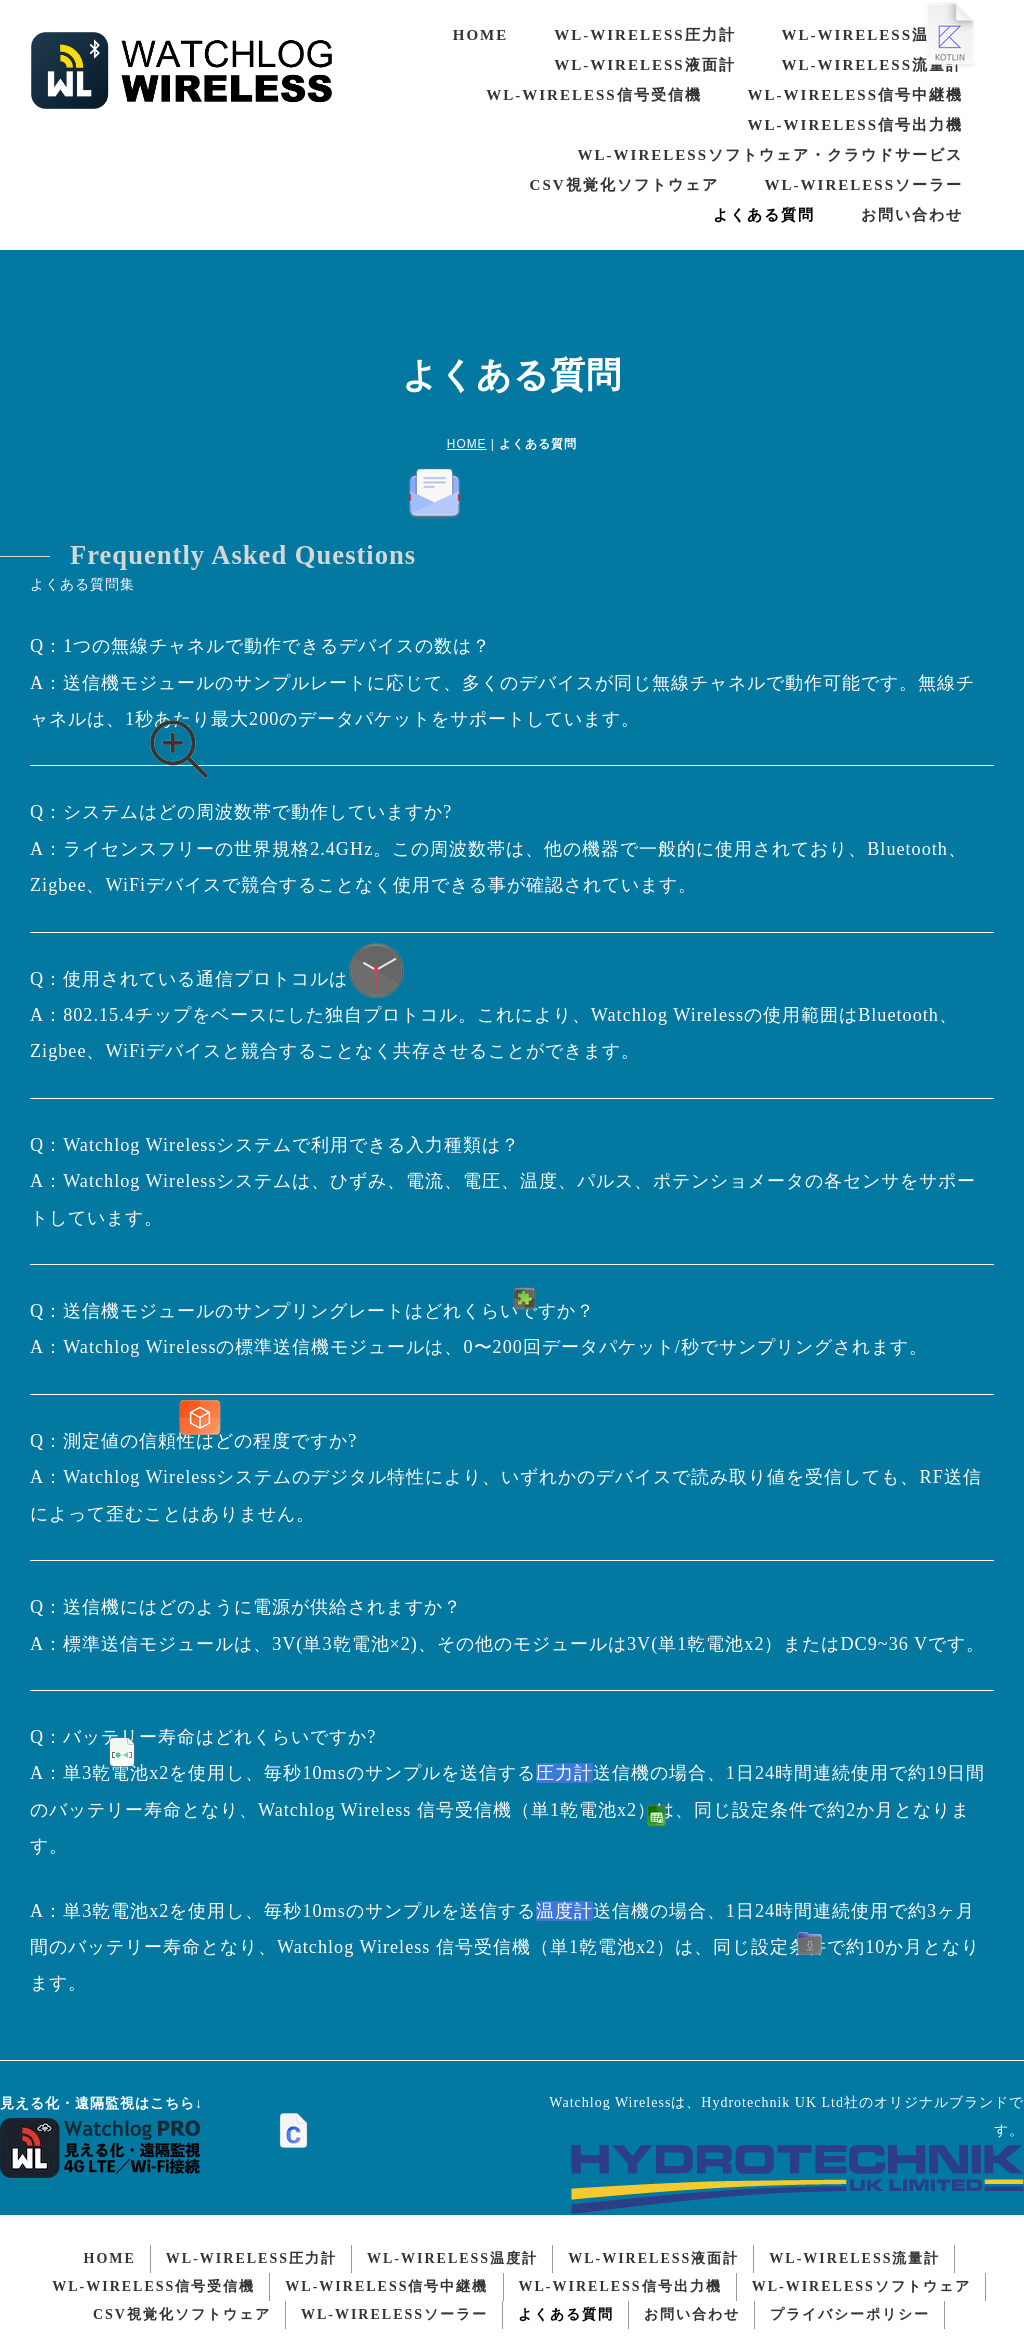 The width and height of the screenshot is (1024, 2349). Describe the element at coordinates (293, 2130) in the screenshot. I see `a C programming language source file` at that location.